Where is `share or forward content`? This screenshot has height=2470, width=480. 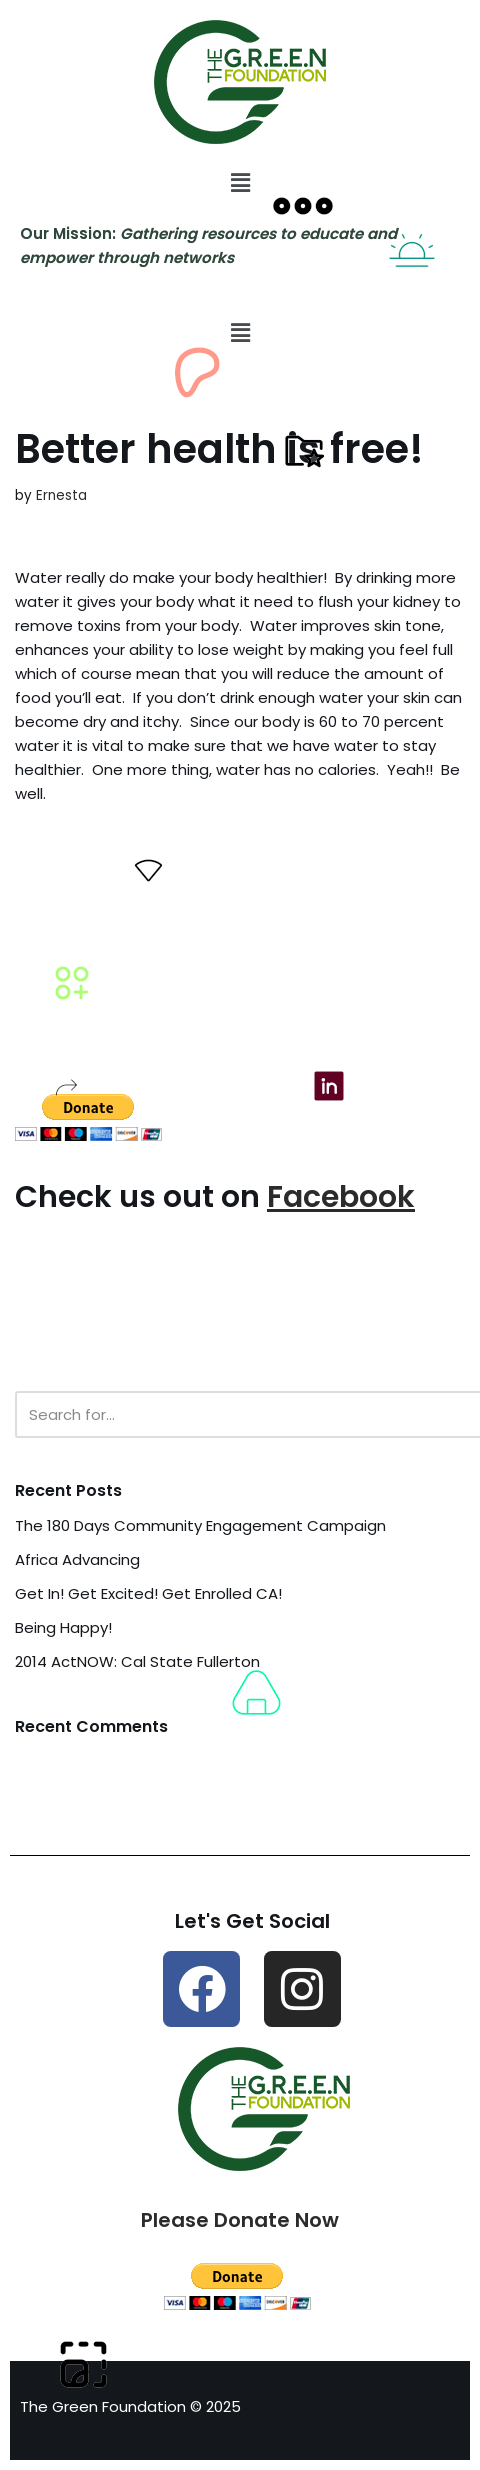
share or forward content is located at coordinates (66, 1087).